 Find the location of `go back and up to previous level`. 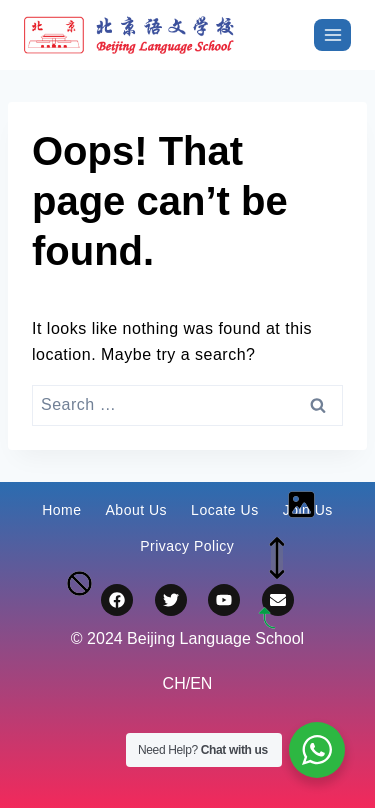

go back and up to previous level is located at coordinates (267, 618).